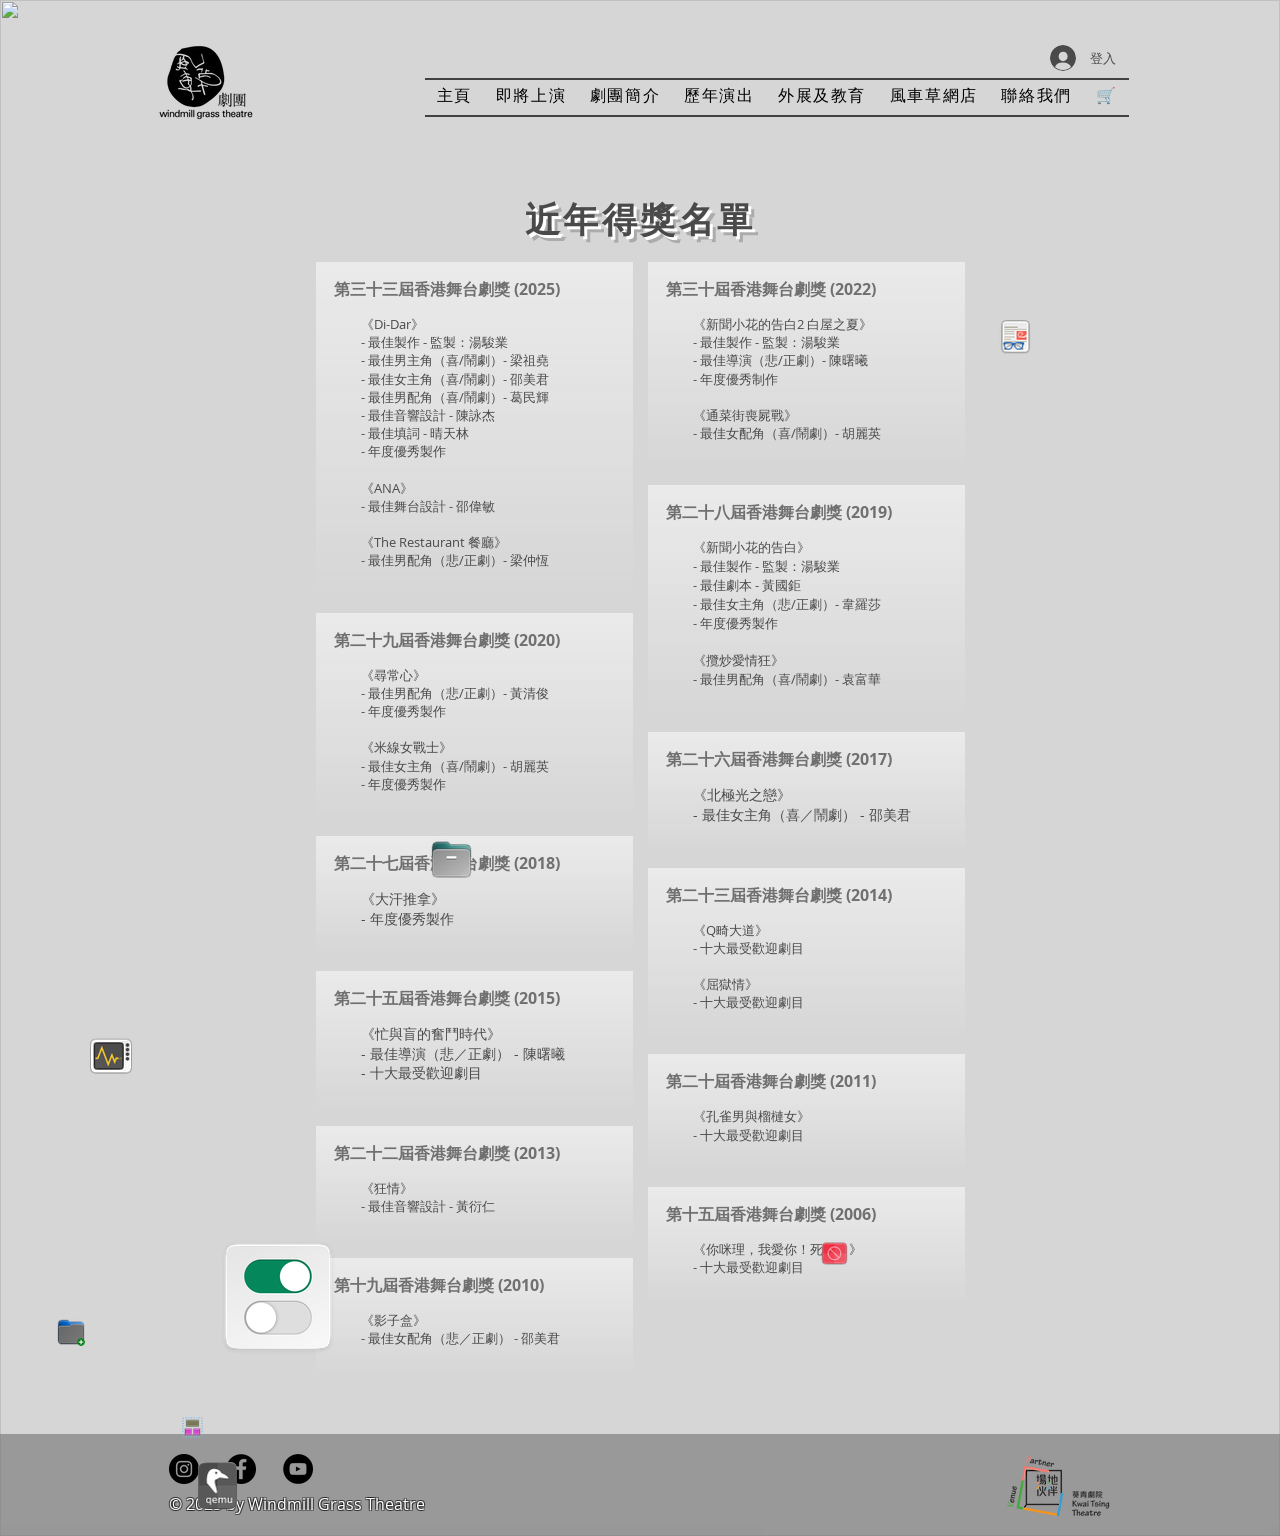 This screenshot has width=1280, height=1536. I want to click on qemu virtual disk image file, so click(217, 1485).